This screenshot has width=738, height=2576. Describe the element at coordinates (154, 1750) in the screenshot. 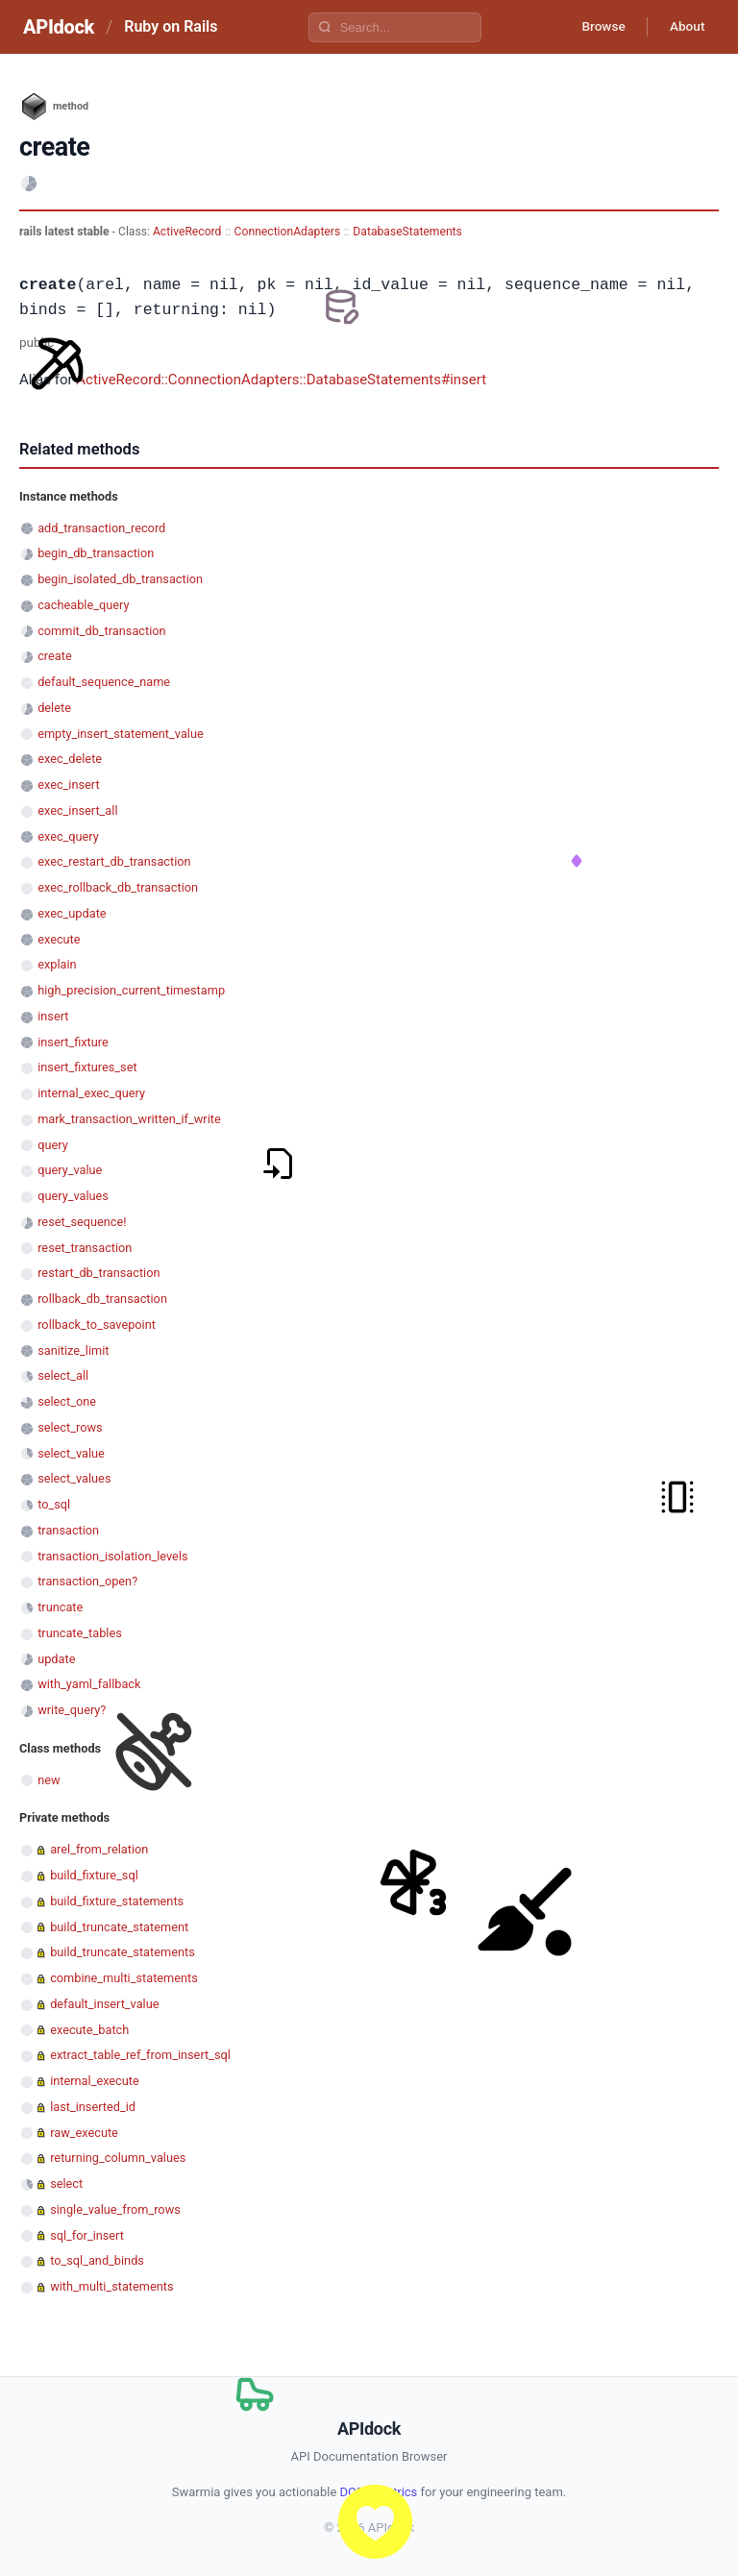

I see `indicates meat-free or vegetarian option` at that location.